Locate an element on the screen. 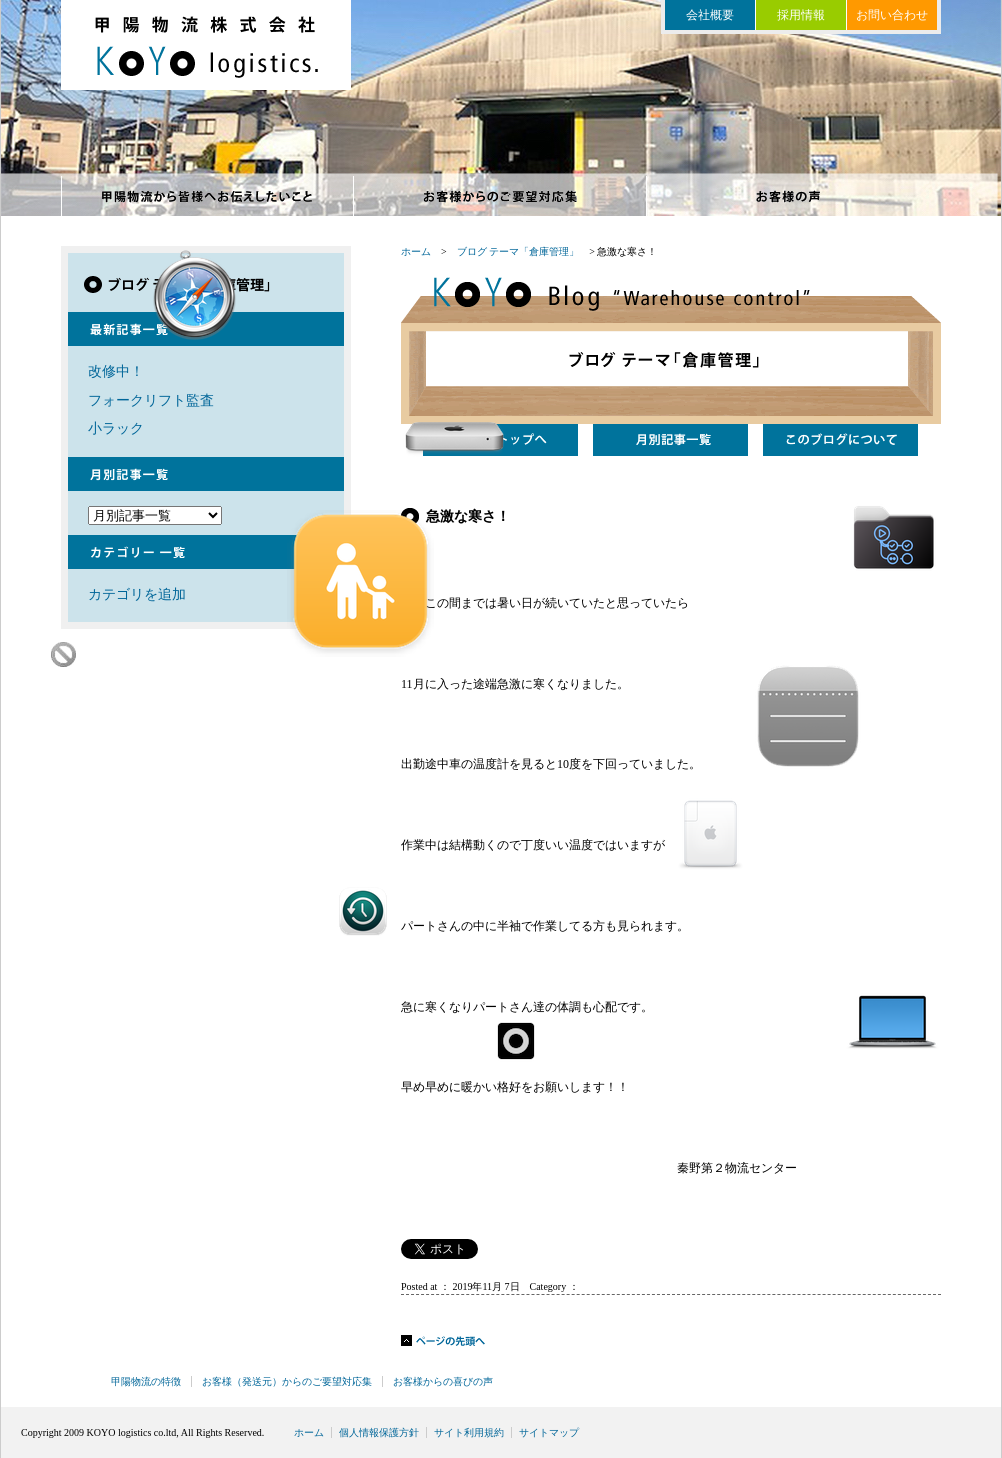 The height and width of the screenshot is (1458, 1002). open Time Machine backup and restore utility is located at coordinates (363, 911).